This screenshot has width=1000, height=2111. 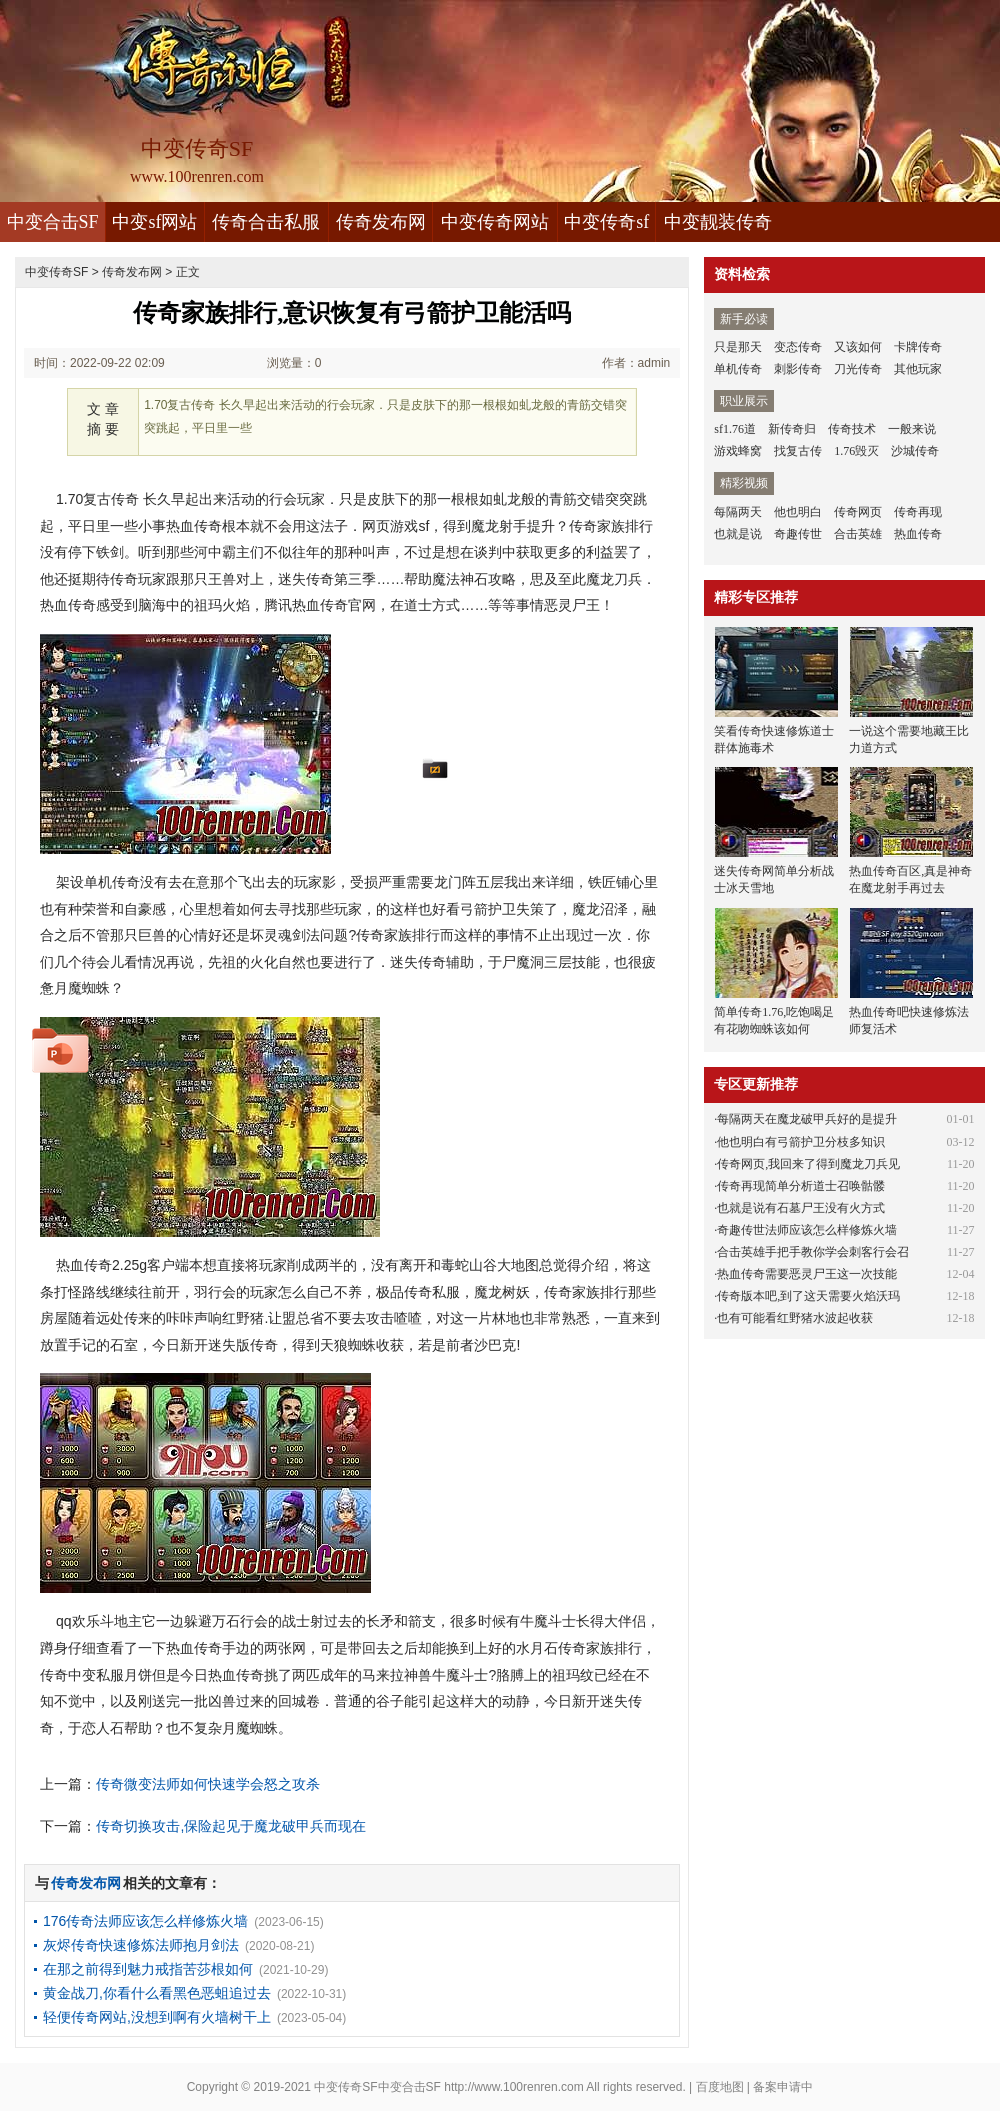 What do you see at coordinates (435, 769) in the screenshot?
I see `open folder containing zig programming language files` at bounding box center [435, 769].